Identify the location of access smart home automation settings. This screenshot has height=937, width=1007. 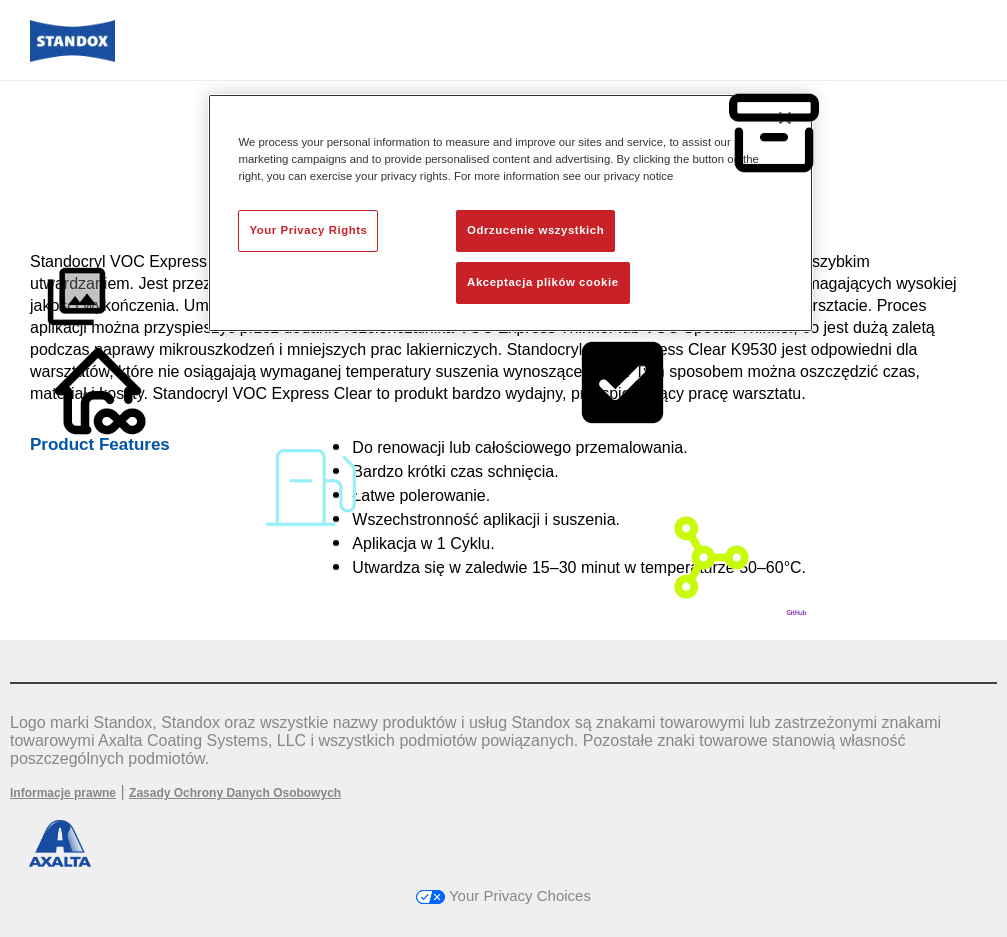
(98, 391).